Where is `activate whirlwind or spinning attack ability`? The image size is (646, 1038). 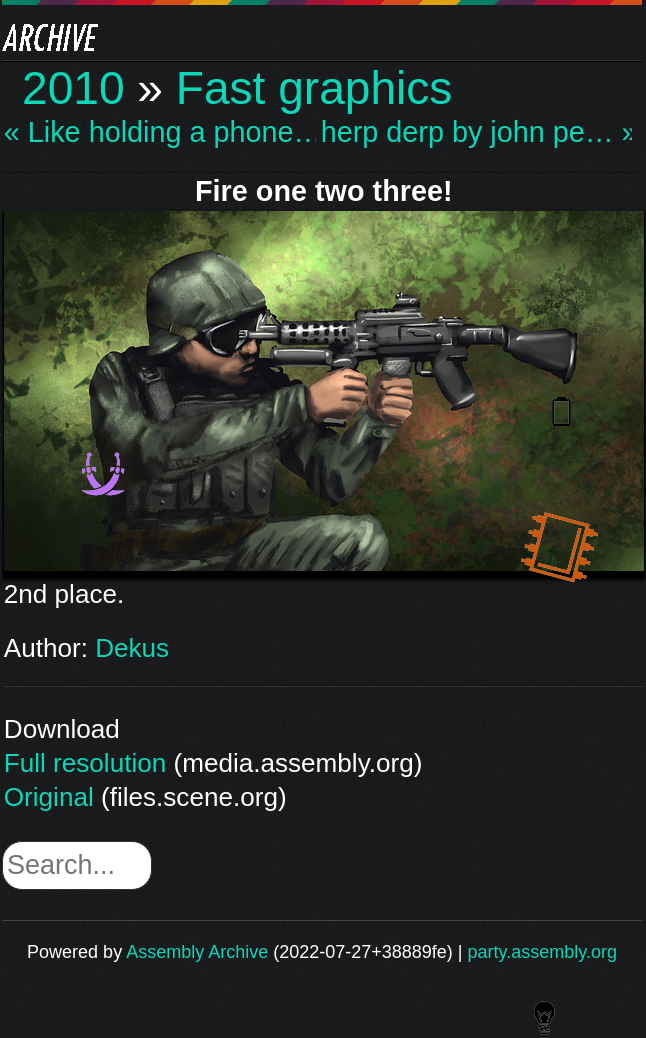 activate whirlwind or spinning attack ability is located at coordinates (103, 474).